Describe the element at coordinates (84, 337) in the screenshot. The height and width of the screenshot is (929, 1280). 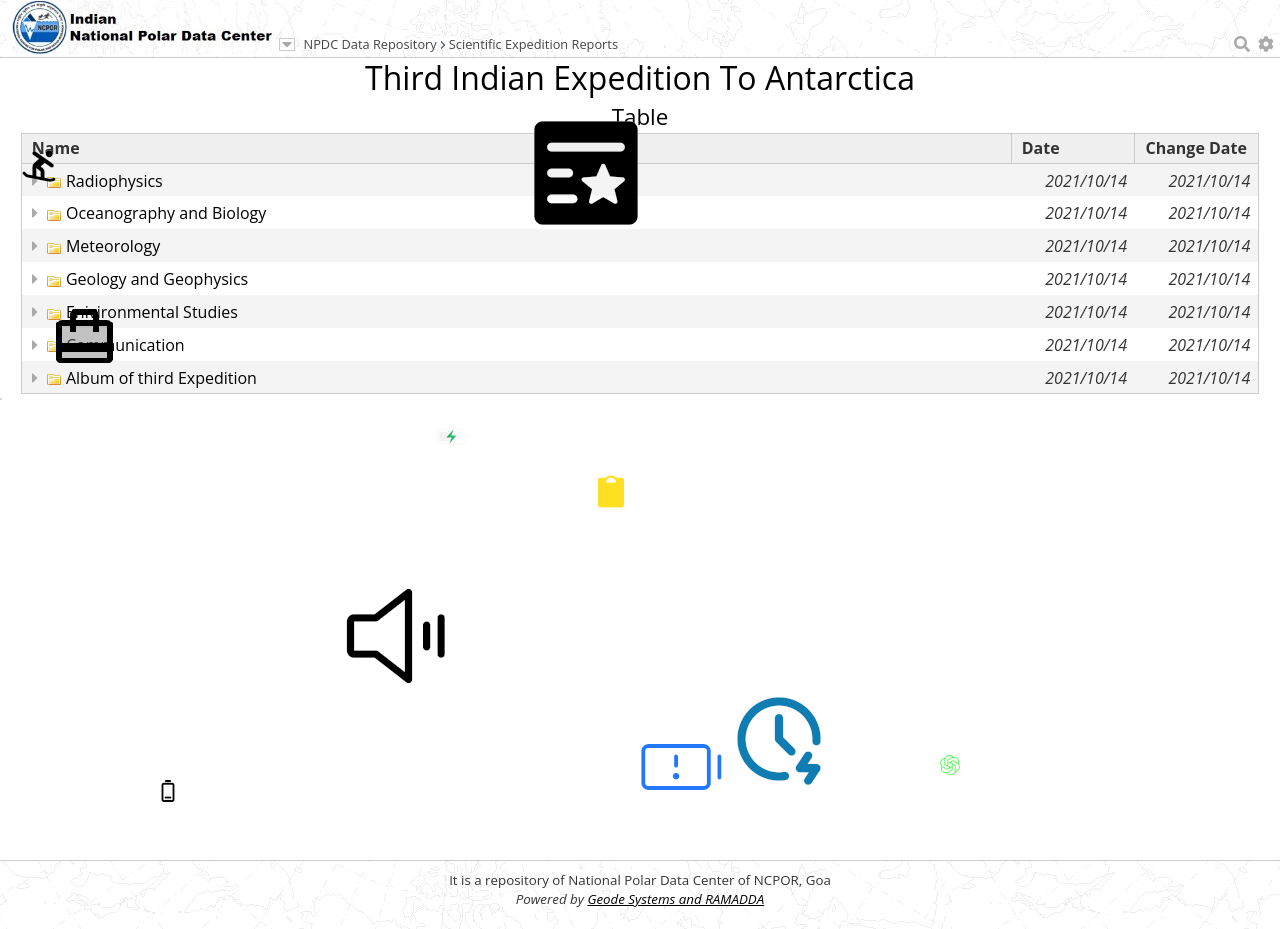
I see `access travel documents or itinerary` at that location.